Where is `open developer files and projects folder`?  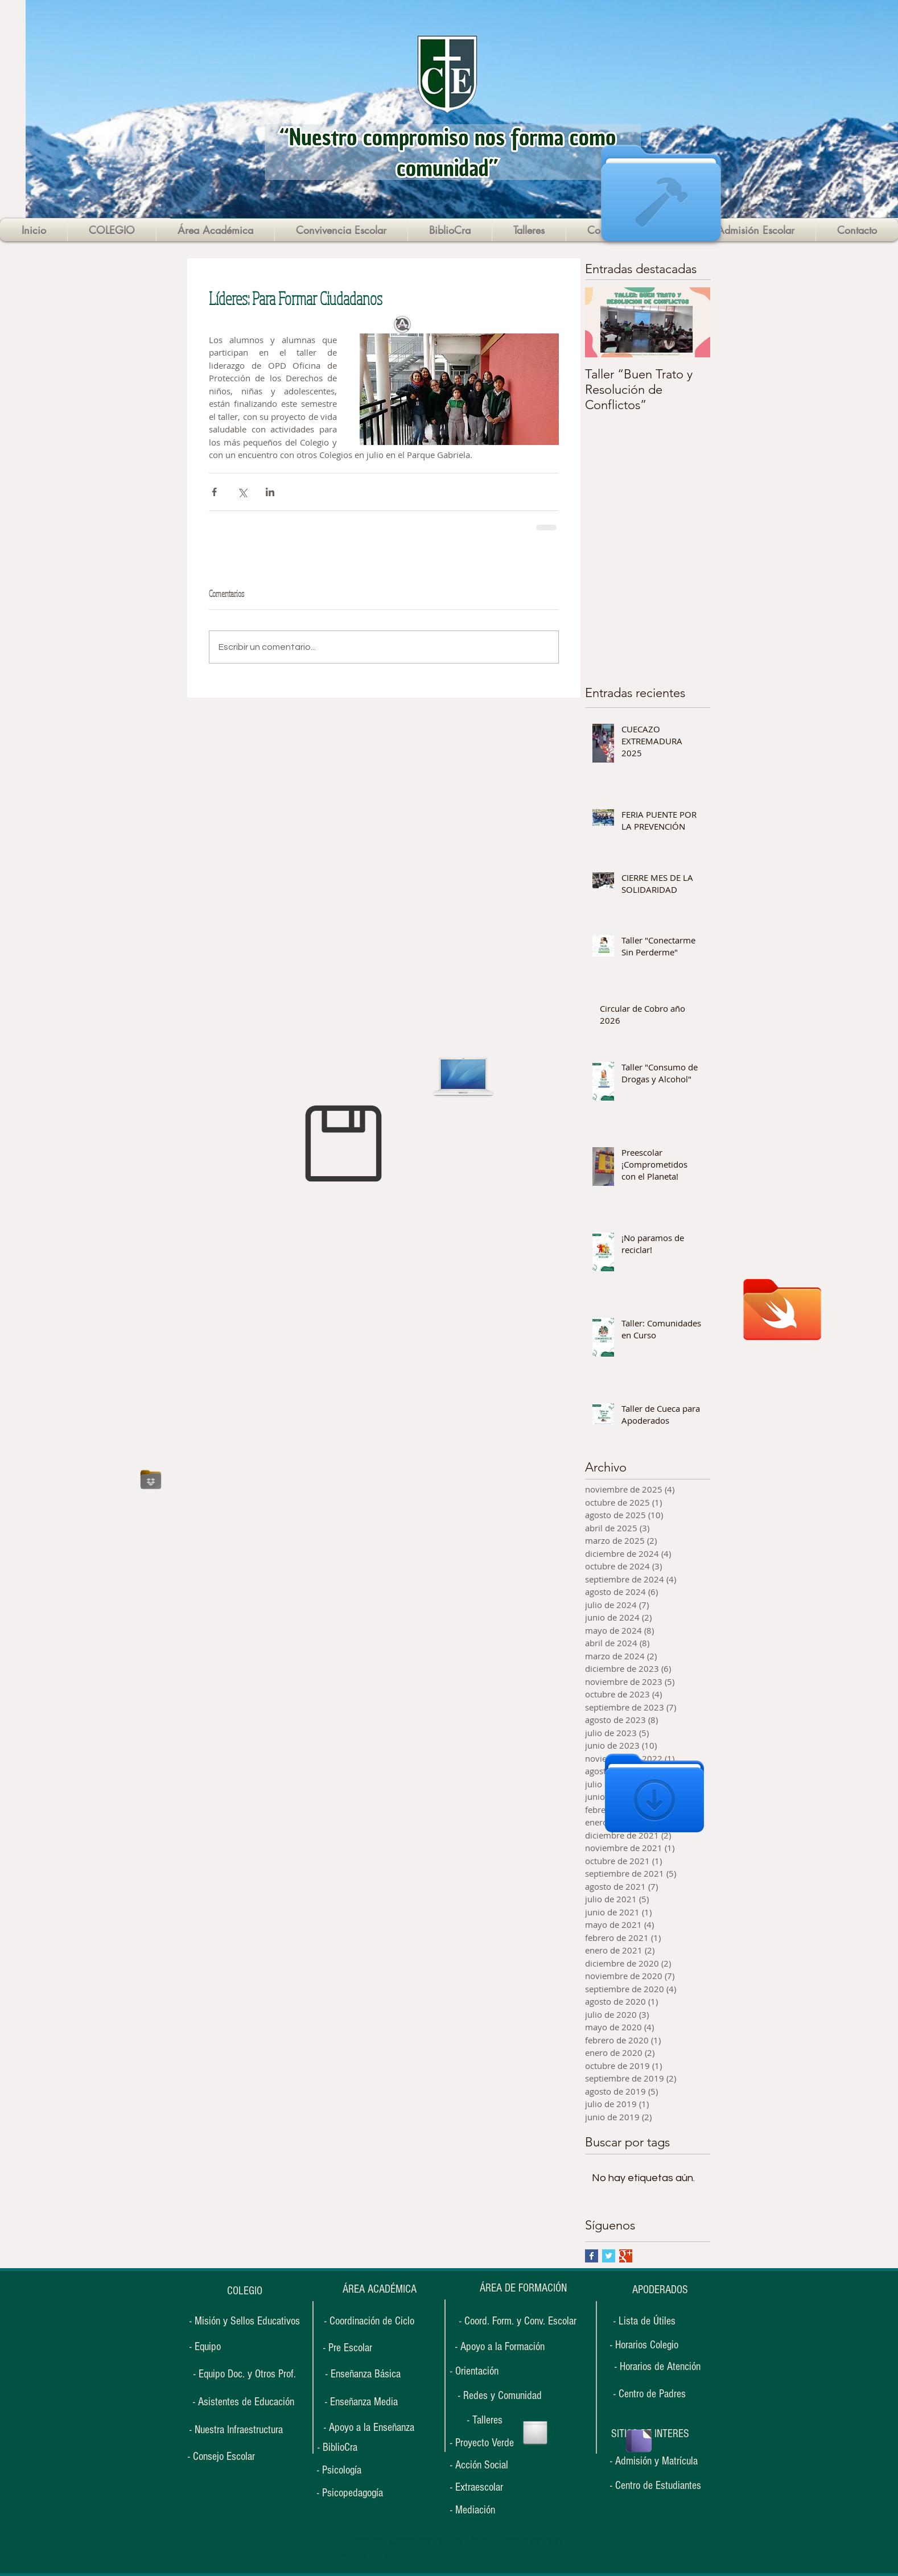 open developer files and projects folder is located at coordinates (661, 193).